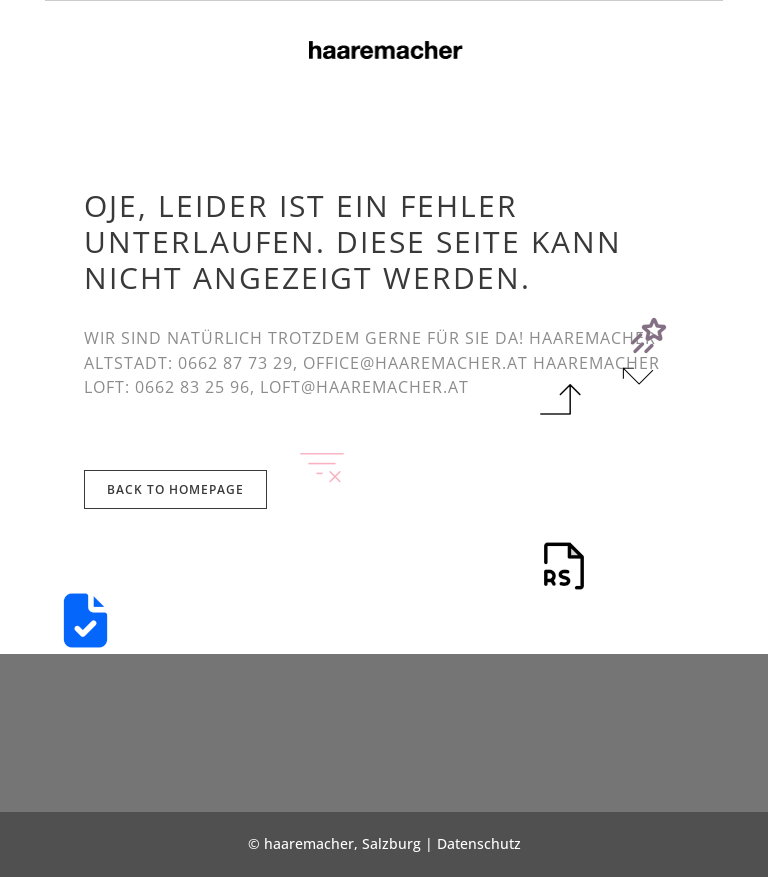  What do you see at coordinates (562, 401) in the screenshot?
I see `move item up or forward in sequence` at bounding box center [562, 401].